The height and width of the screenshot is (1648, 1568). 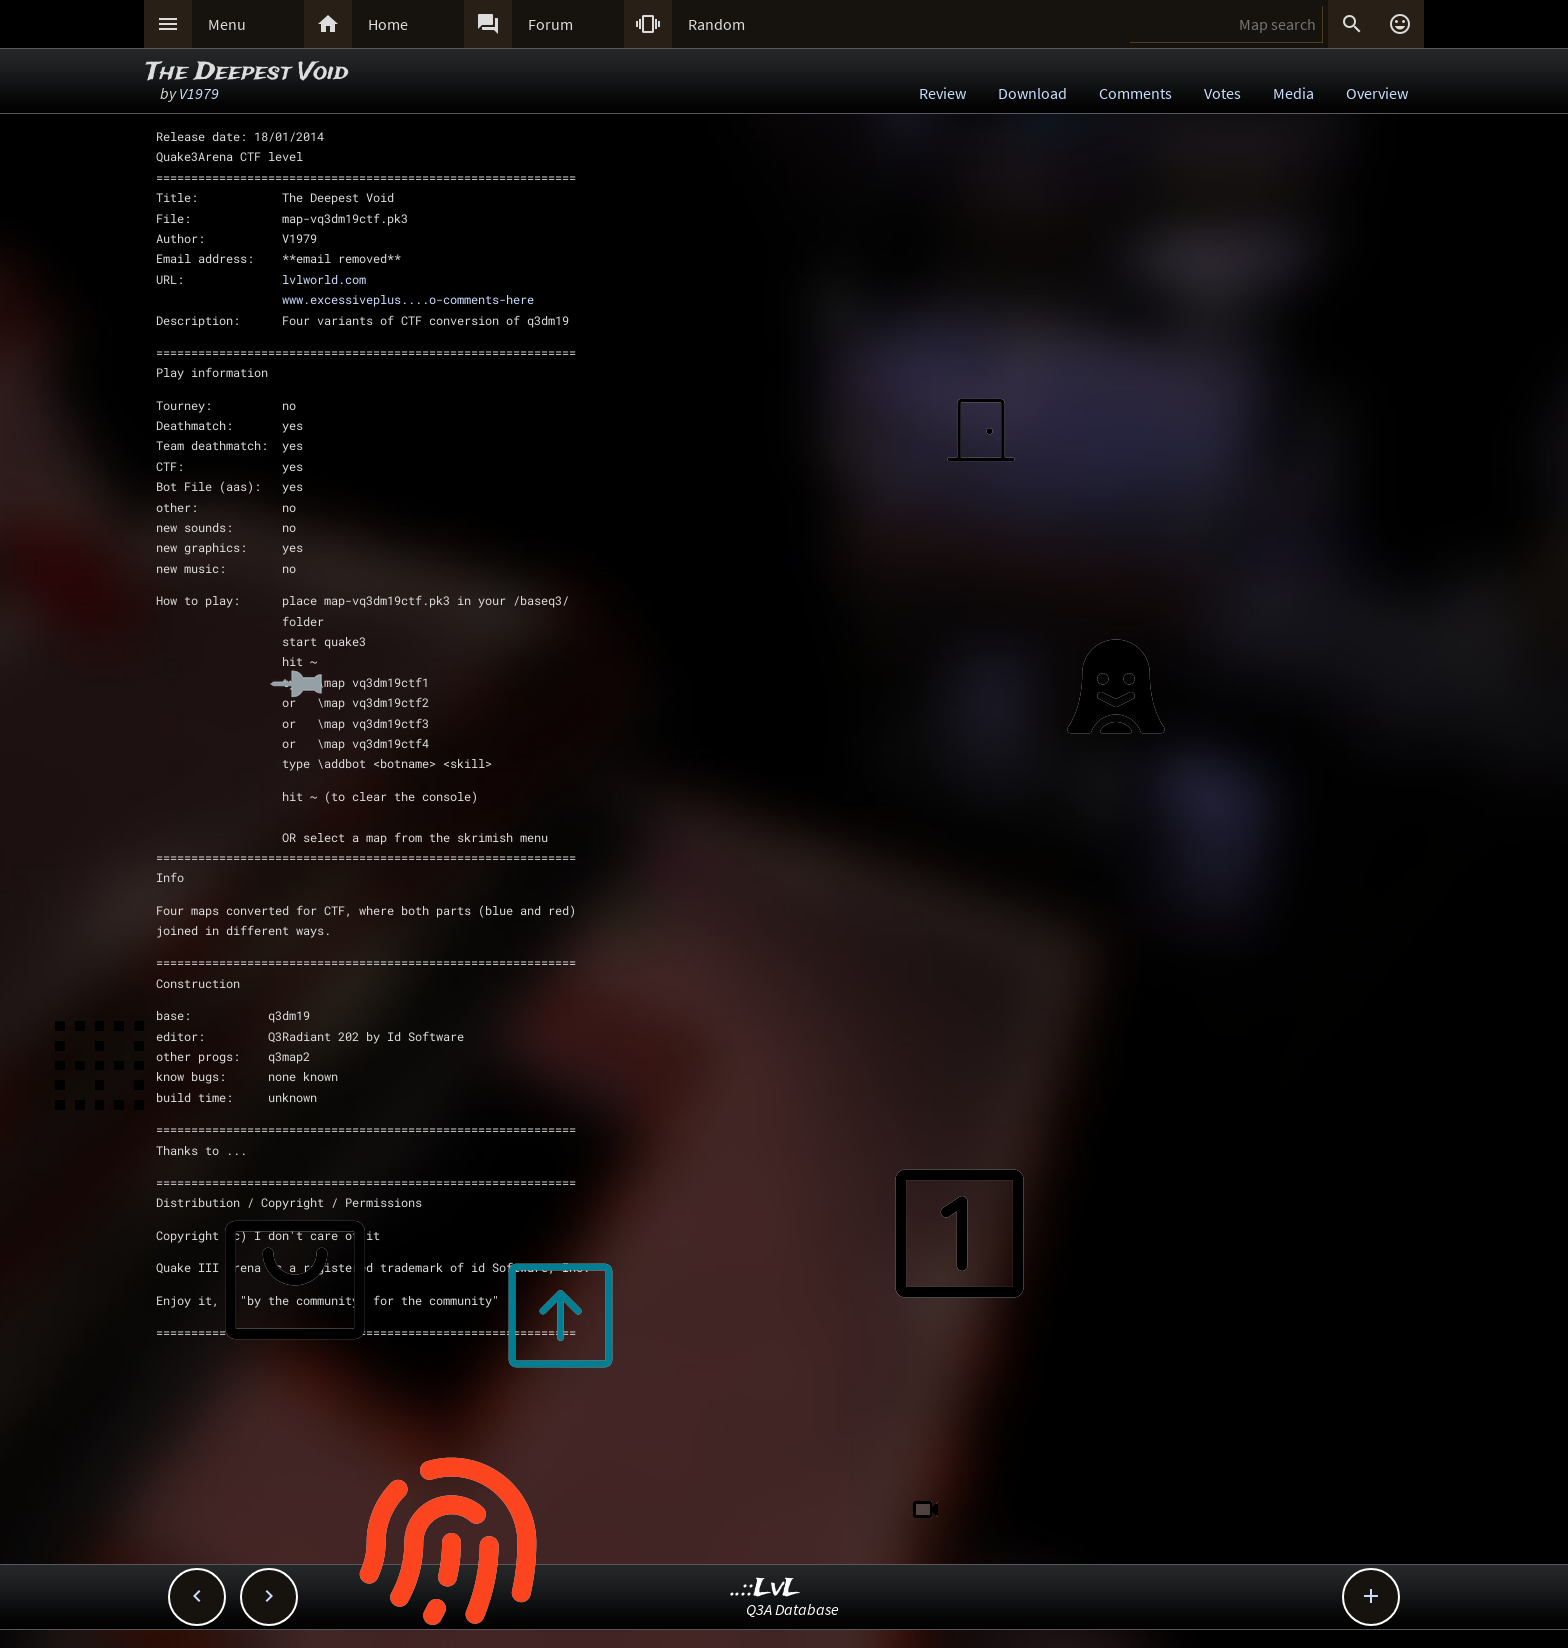 What do you see at coordinates (296, 686) in the screenshot?
I see `pin an item to keep it visible` at bounding box center [296, 686].